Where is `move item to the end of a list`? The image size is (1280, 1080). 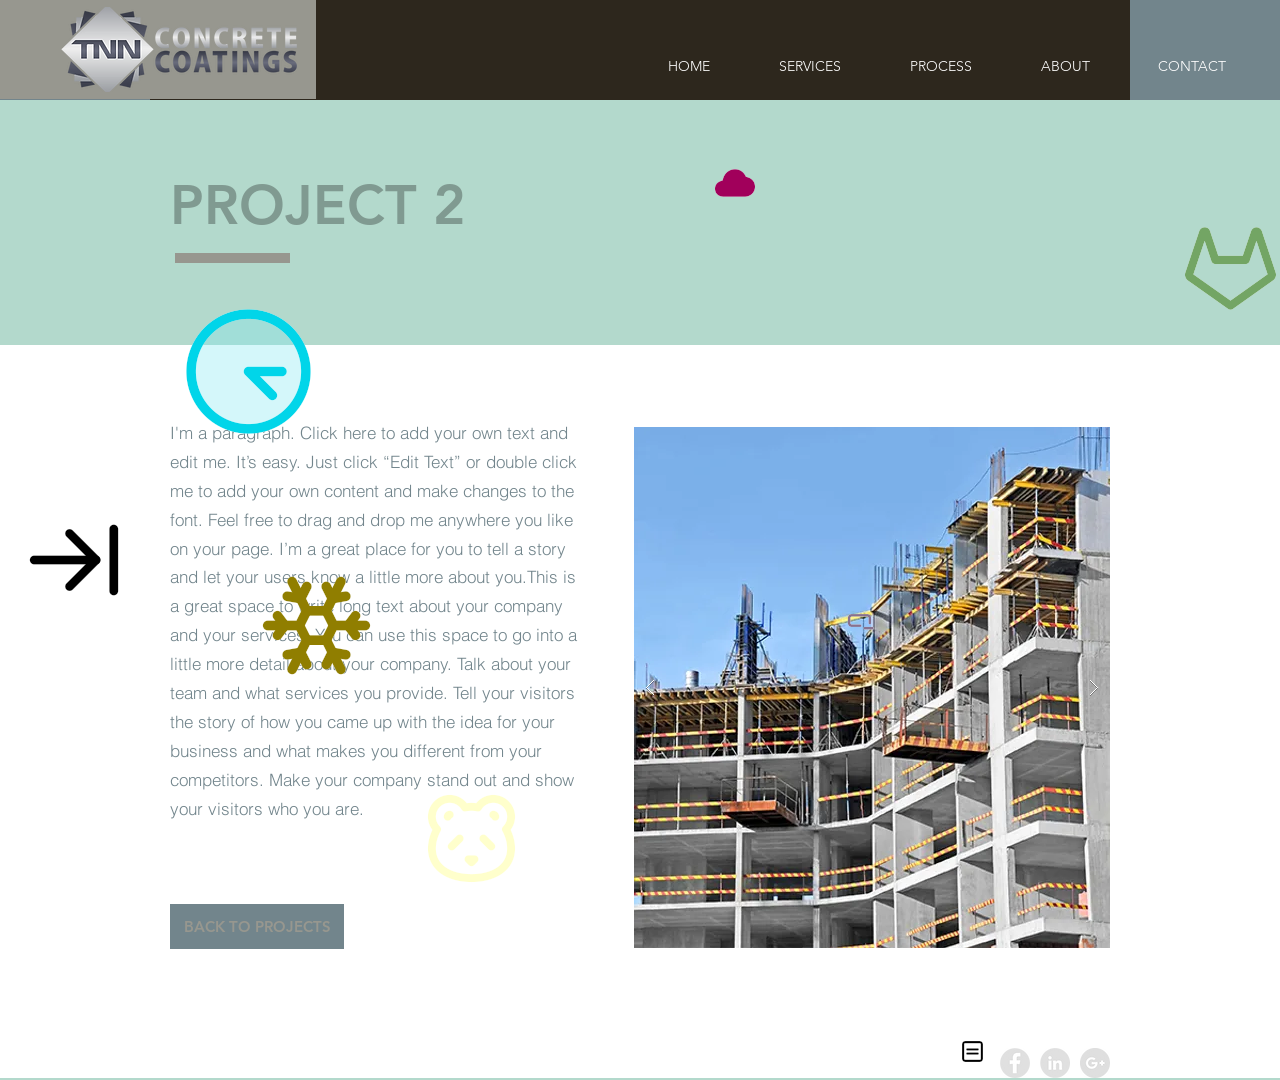 move item to the end of a list is located at coordinates (74, 560).